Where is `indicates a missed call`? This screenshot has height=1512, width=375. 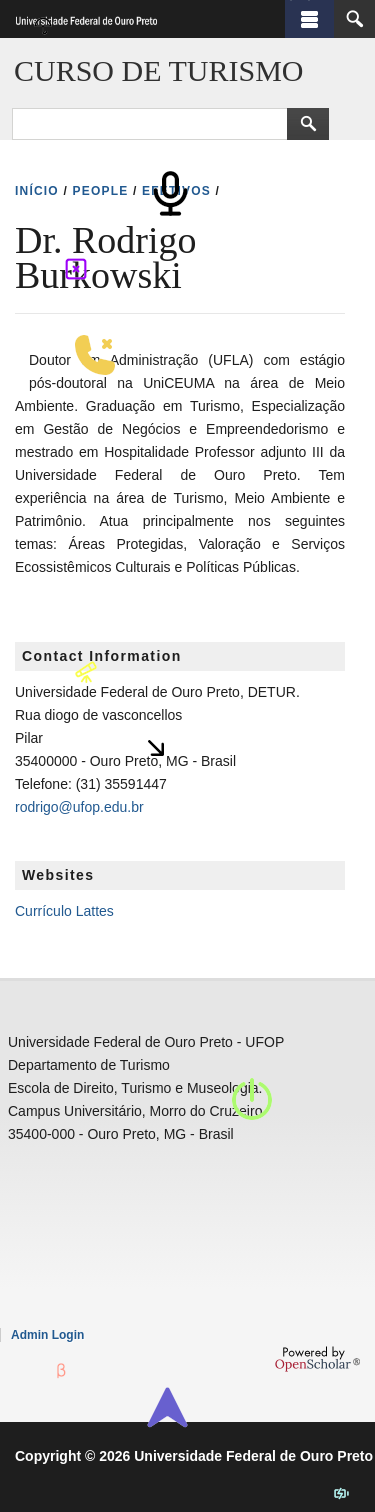 indicates a missed call is located at coordinates (95, 355).